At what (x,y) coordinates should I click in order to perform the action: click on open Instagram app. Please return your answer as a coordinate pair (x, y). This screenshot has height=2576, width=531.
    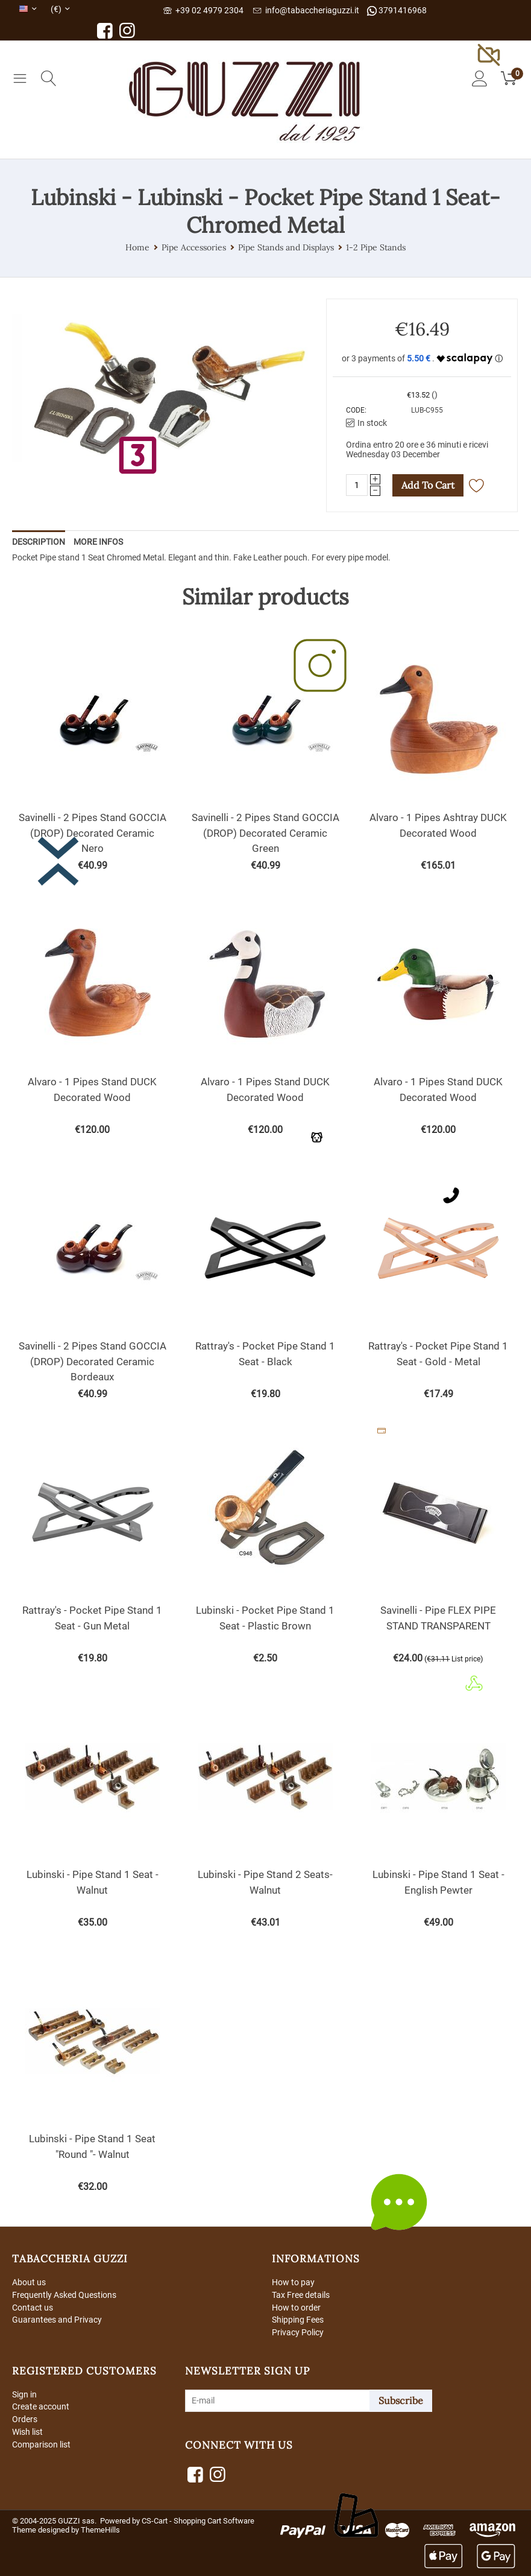
    Looking at the image, I should click on (320, 665).